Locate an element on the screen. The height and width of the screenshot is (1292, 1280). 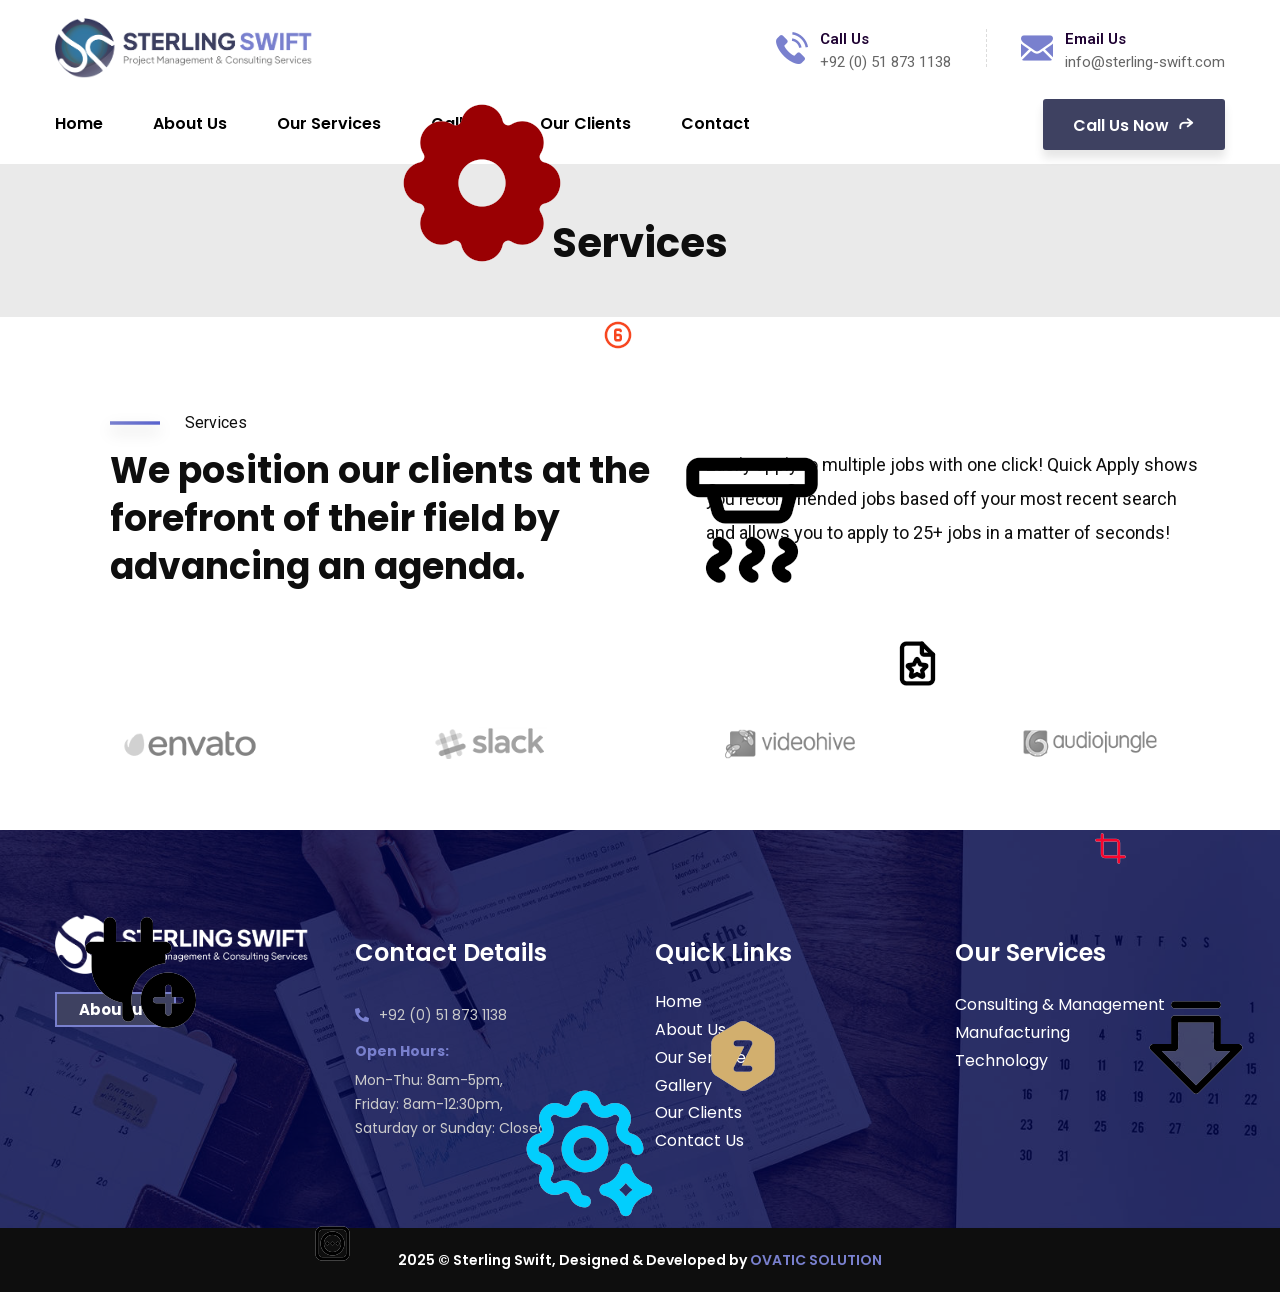
download file or content is located at coordinates (1196, 1044).